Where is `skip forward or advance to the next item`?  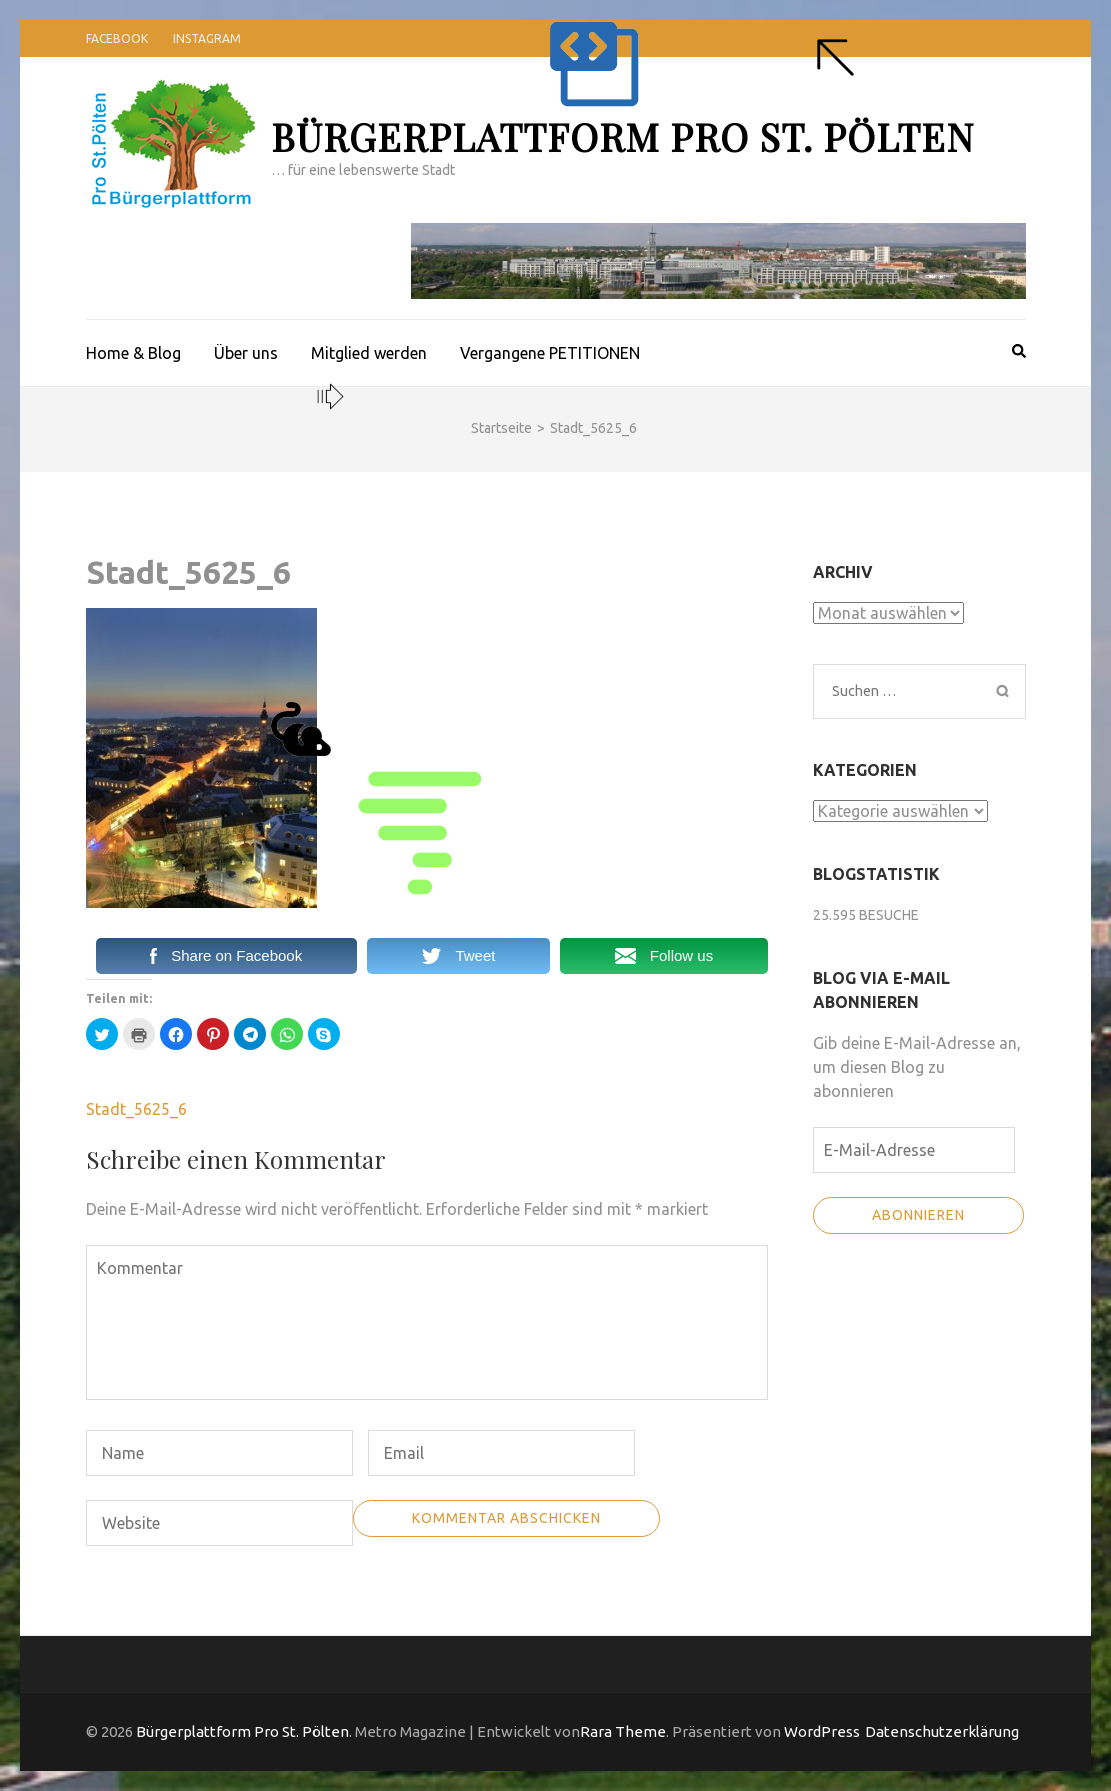
skip forward or advance to the next item is located at coordinates (329, 396).